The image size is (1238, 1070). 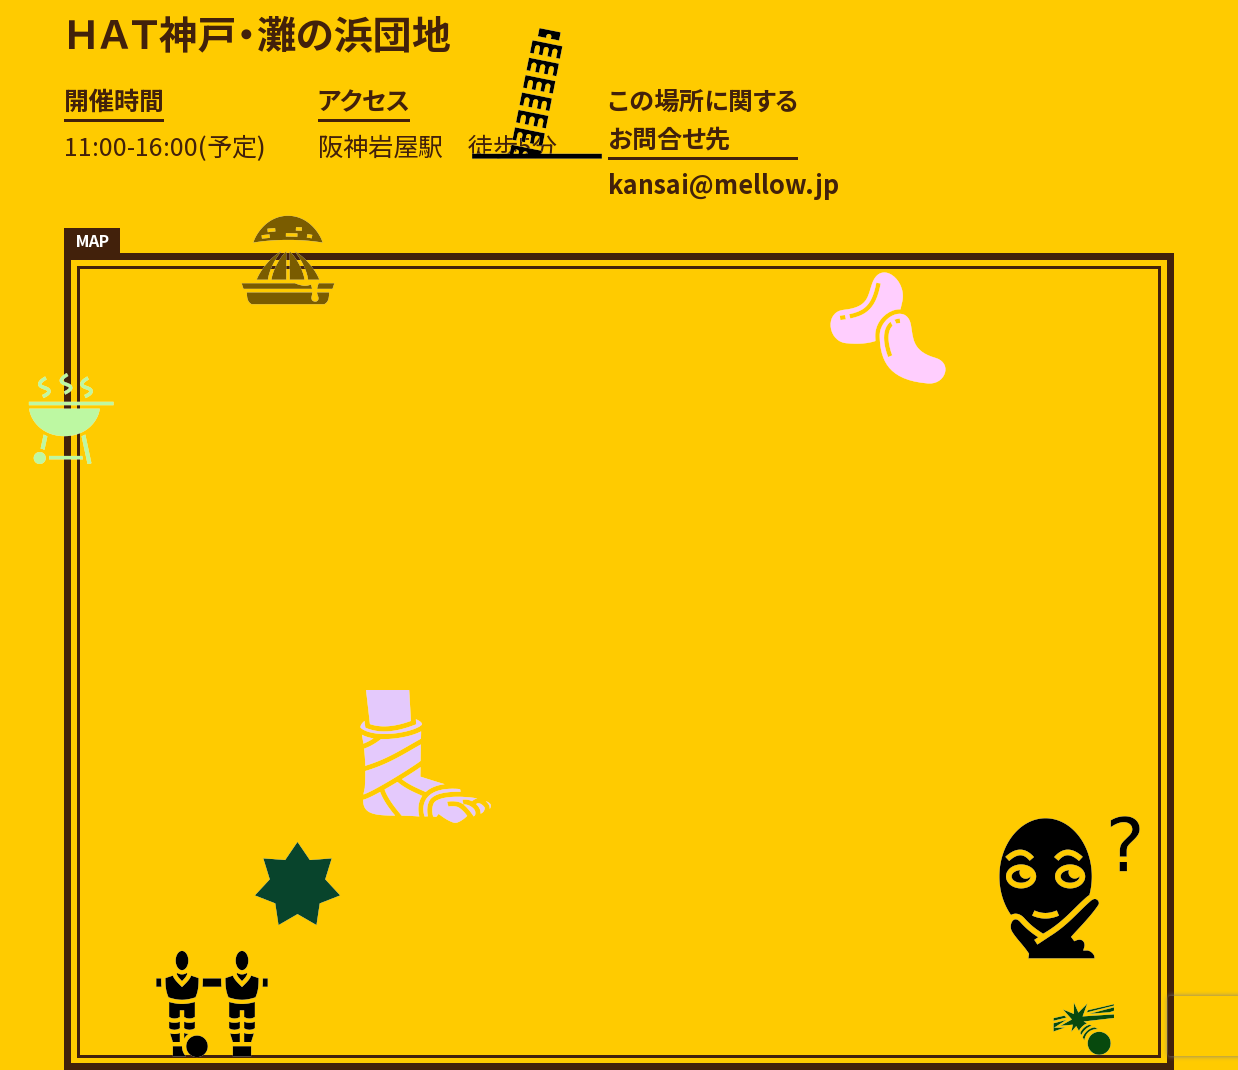 I want to click on access candy or sweet-themed items, so click(x=888, y=328).